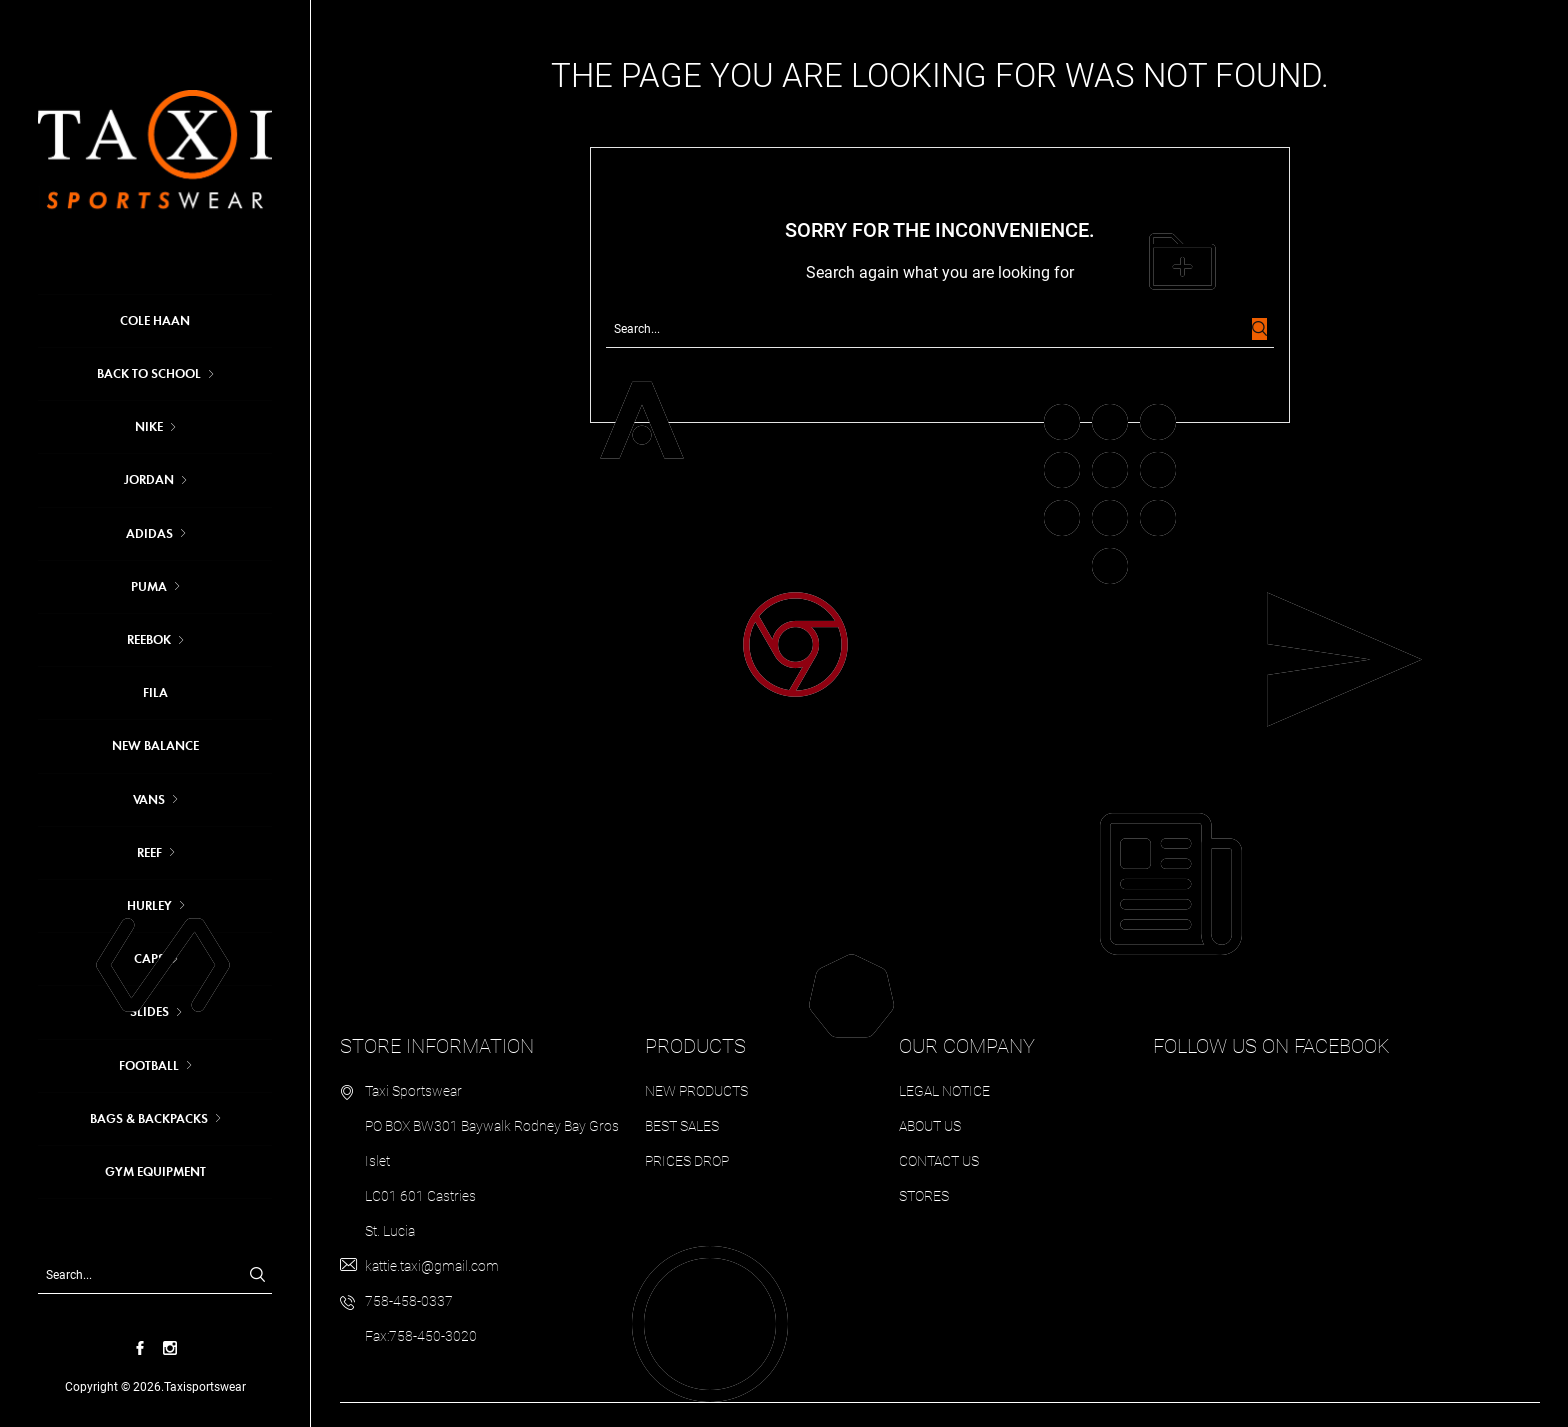  What do you see at coordinates (795, 644) in the screenshot?
I see `open google chrome browser` at bounding box center [795, 644].